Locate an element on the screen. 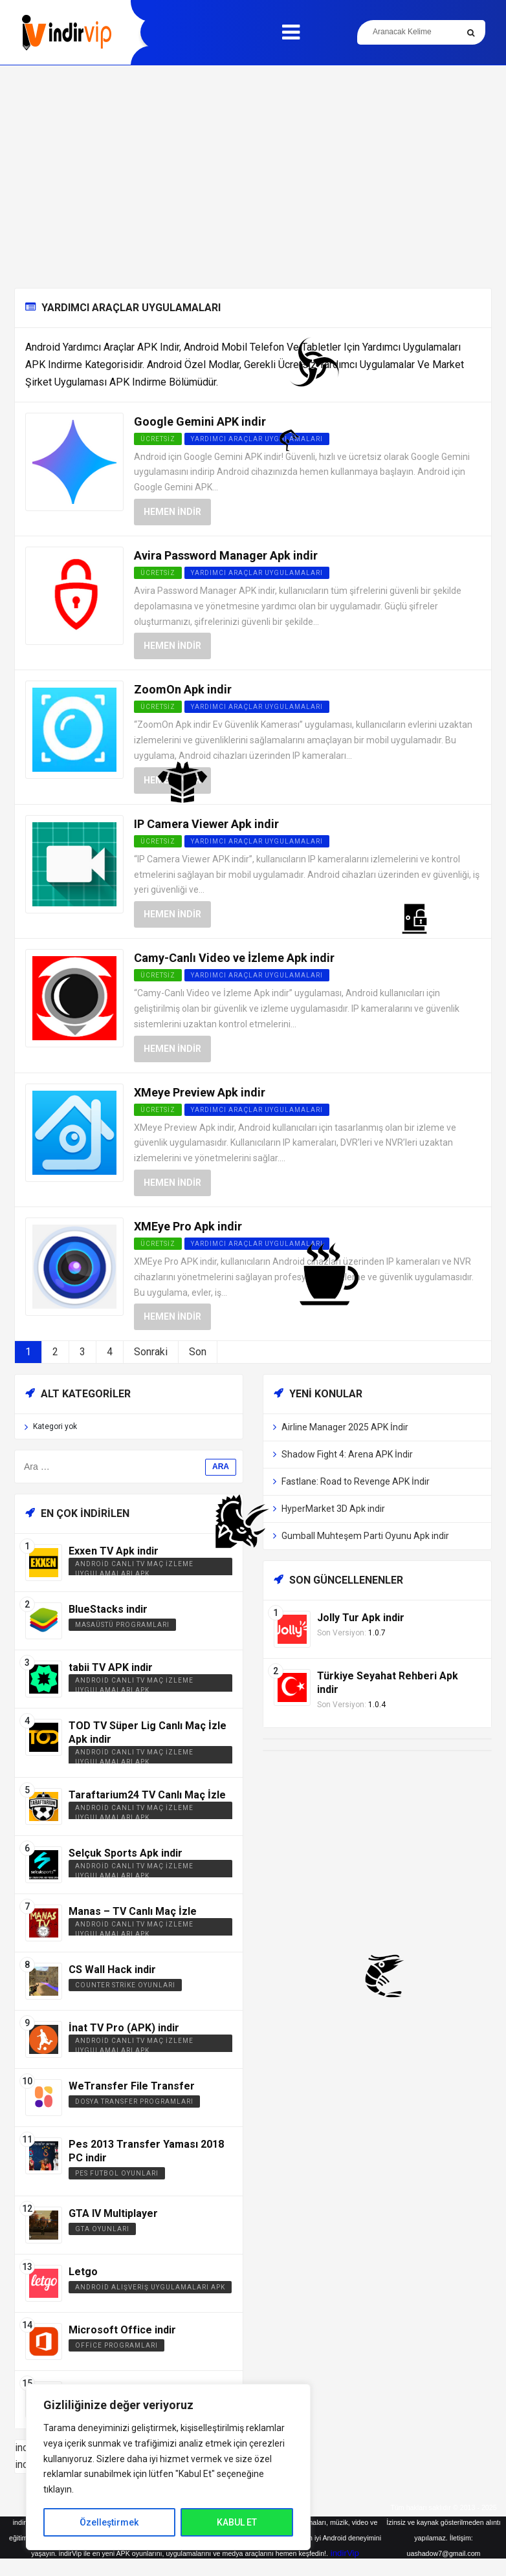  select shrimp or seafood option is located at coordinates (384, 1976).